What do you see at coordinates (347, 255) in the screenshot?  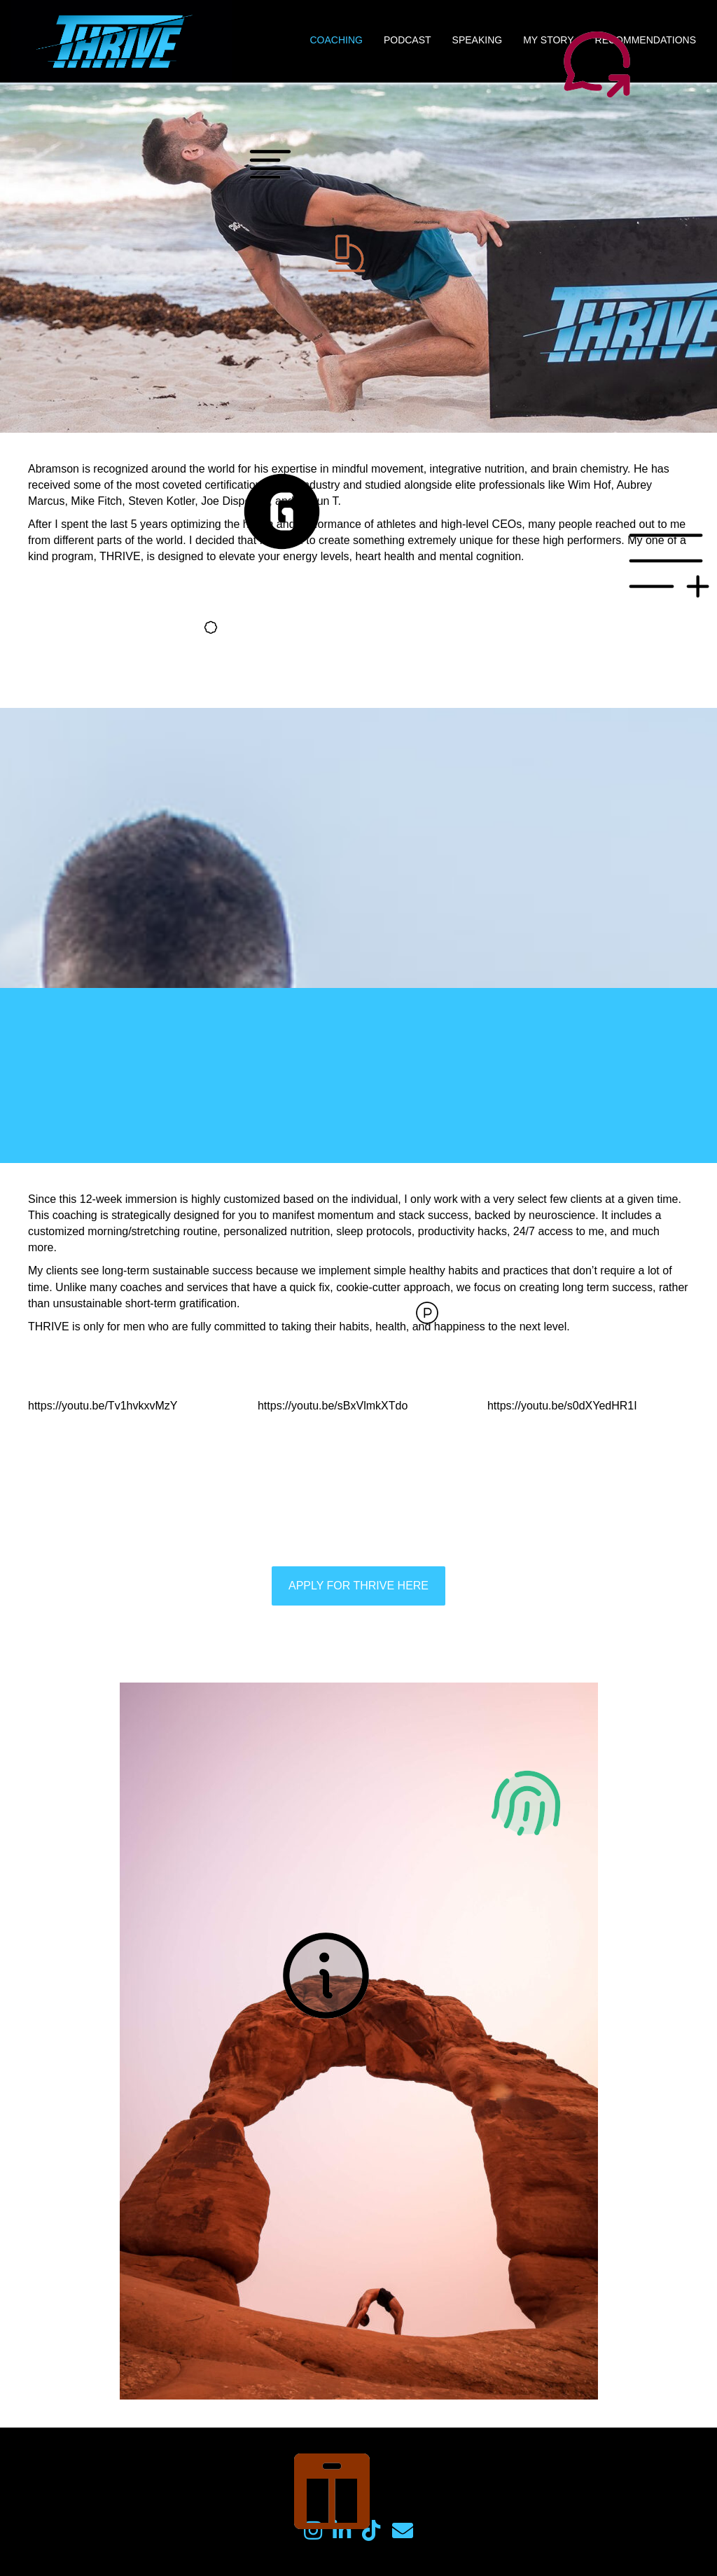 I see `access scientific or research tools` at bounding box center [347, 255].